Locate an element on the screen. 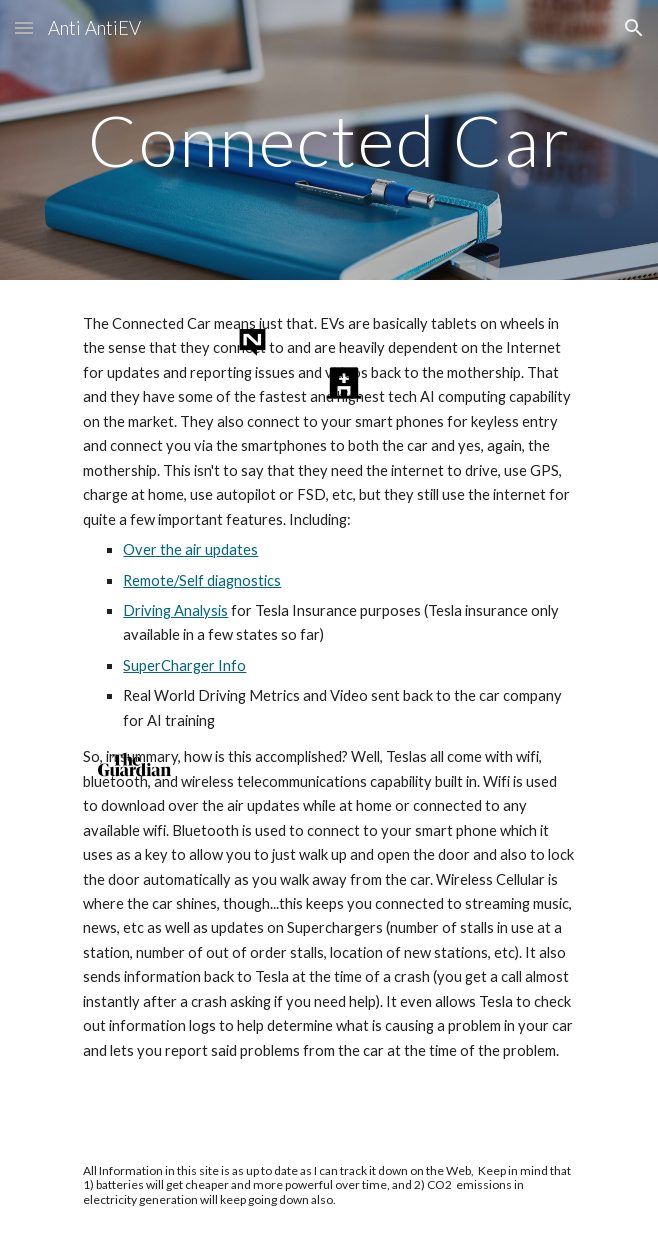  NATS.io messaging system logo is located at coordinates (252, 342).